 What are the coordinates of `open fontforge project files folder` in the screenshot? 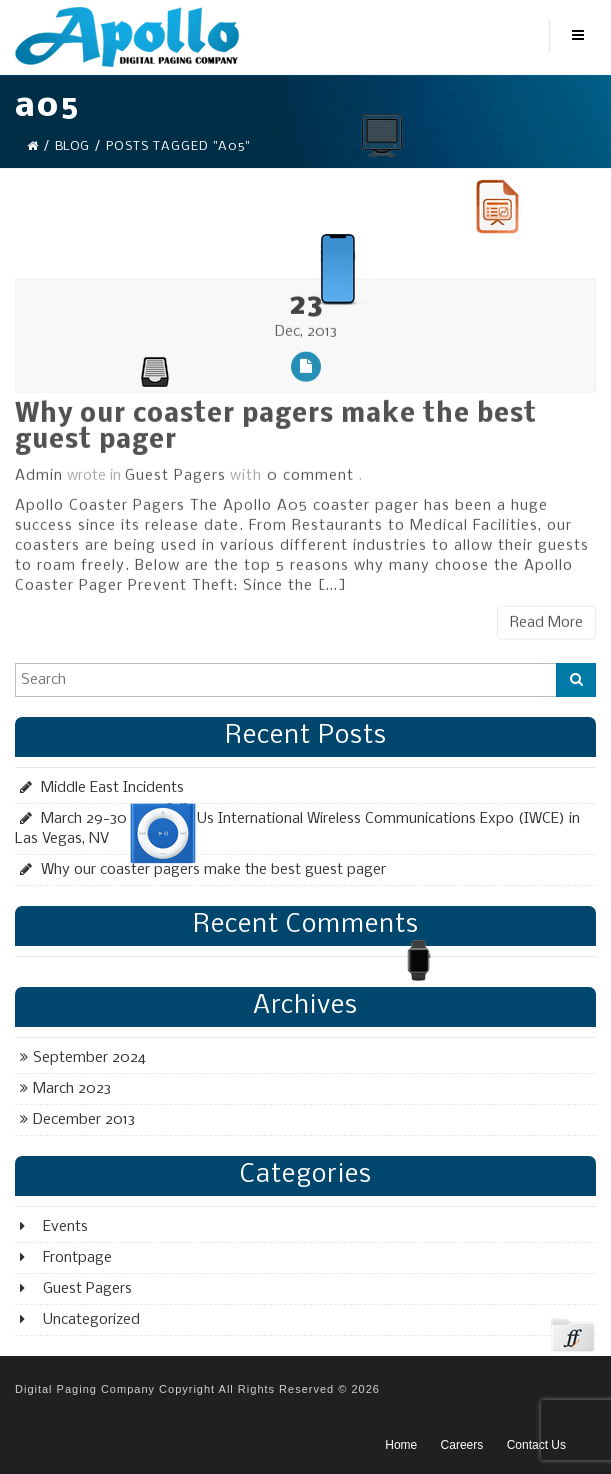 It's located at (572, 1335).